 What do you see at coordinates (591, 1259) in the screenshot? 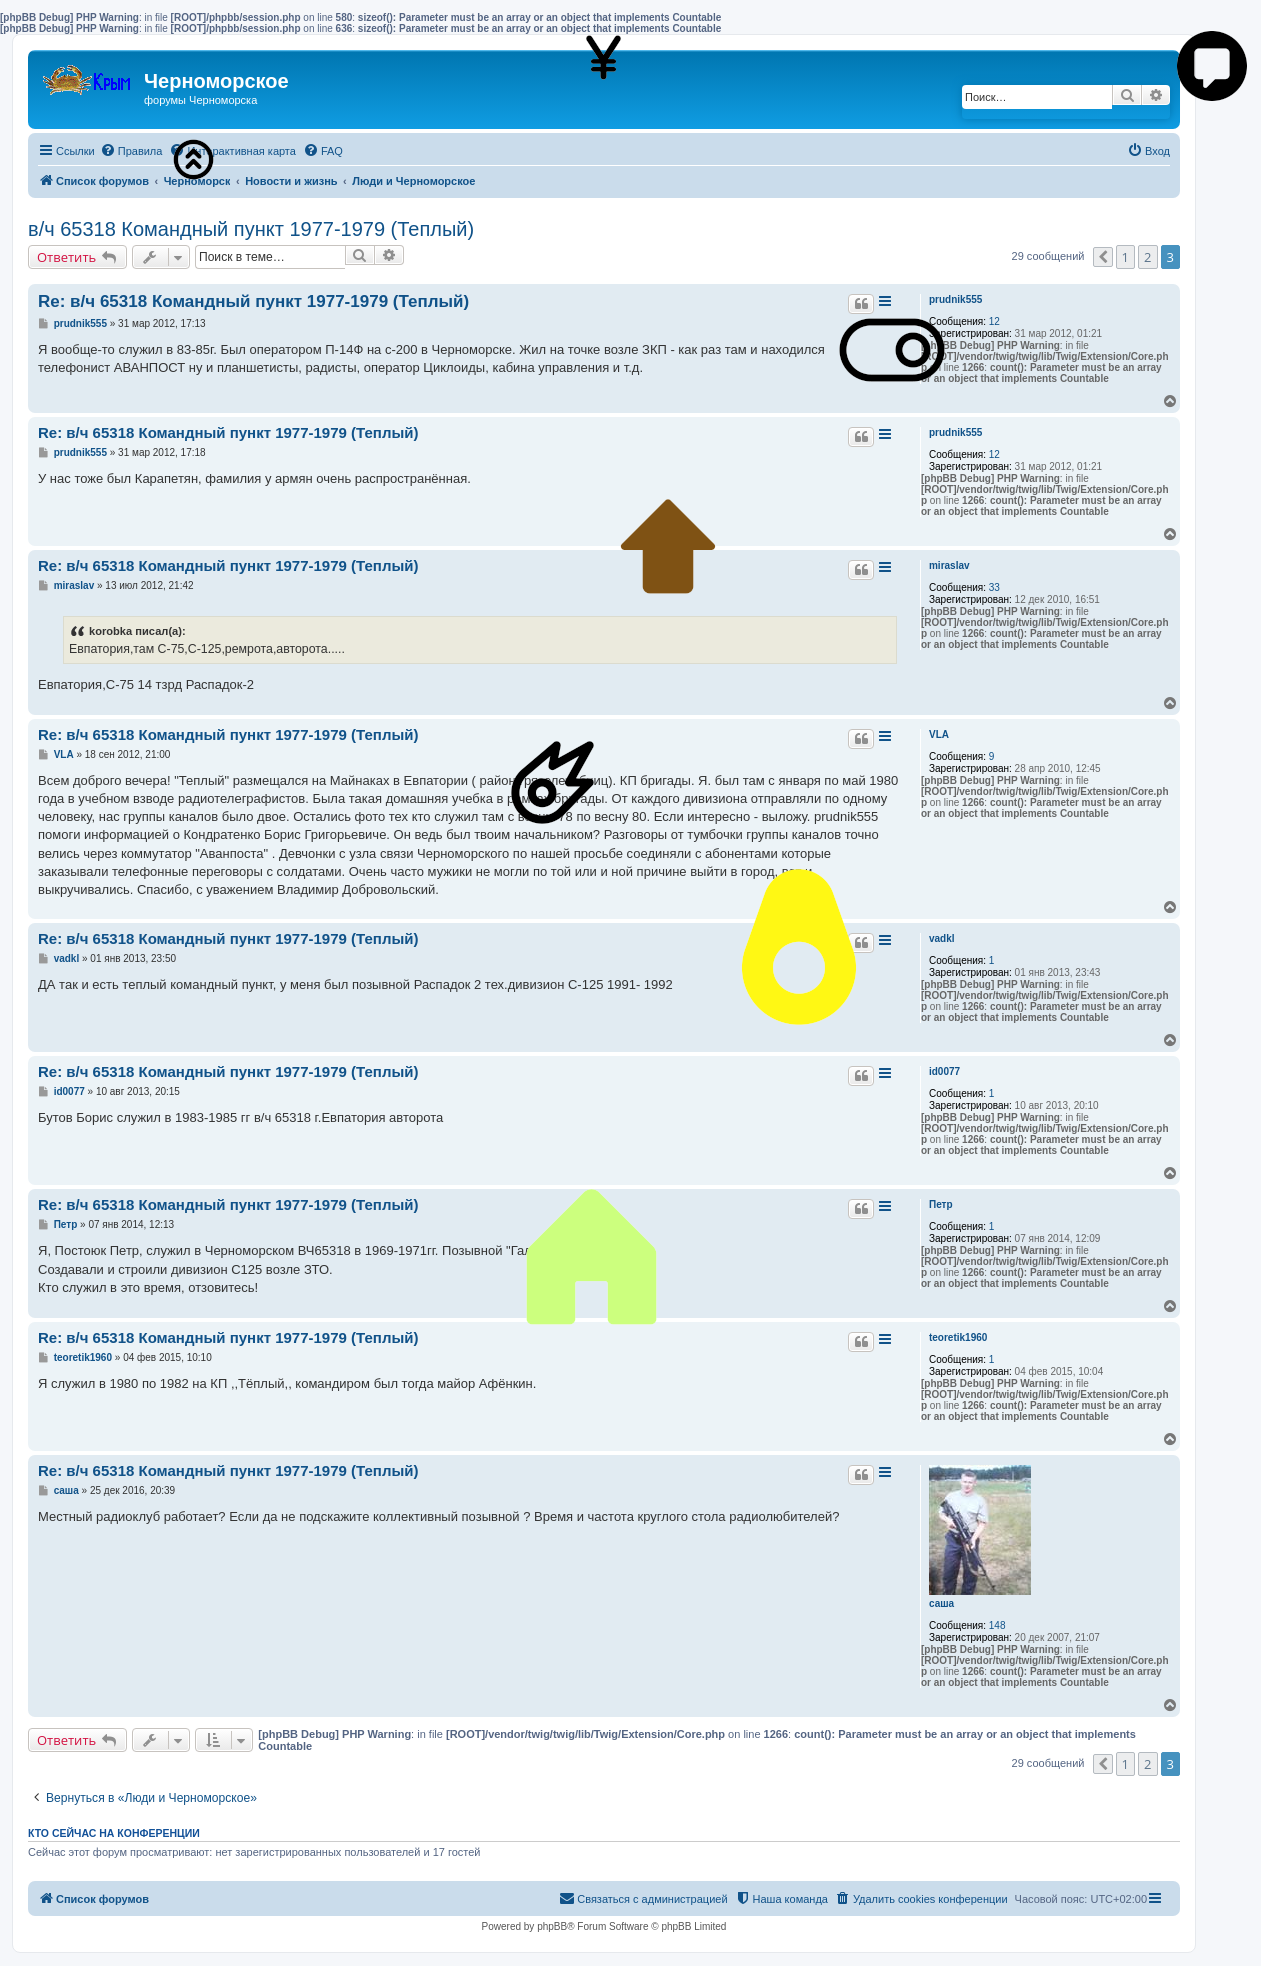
I see `navigate to home screen` at bounding box center [591, 1259].